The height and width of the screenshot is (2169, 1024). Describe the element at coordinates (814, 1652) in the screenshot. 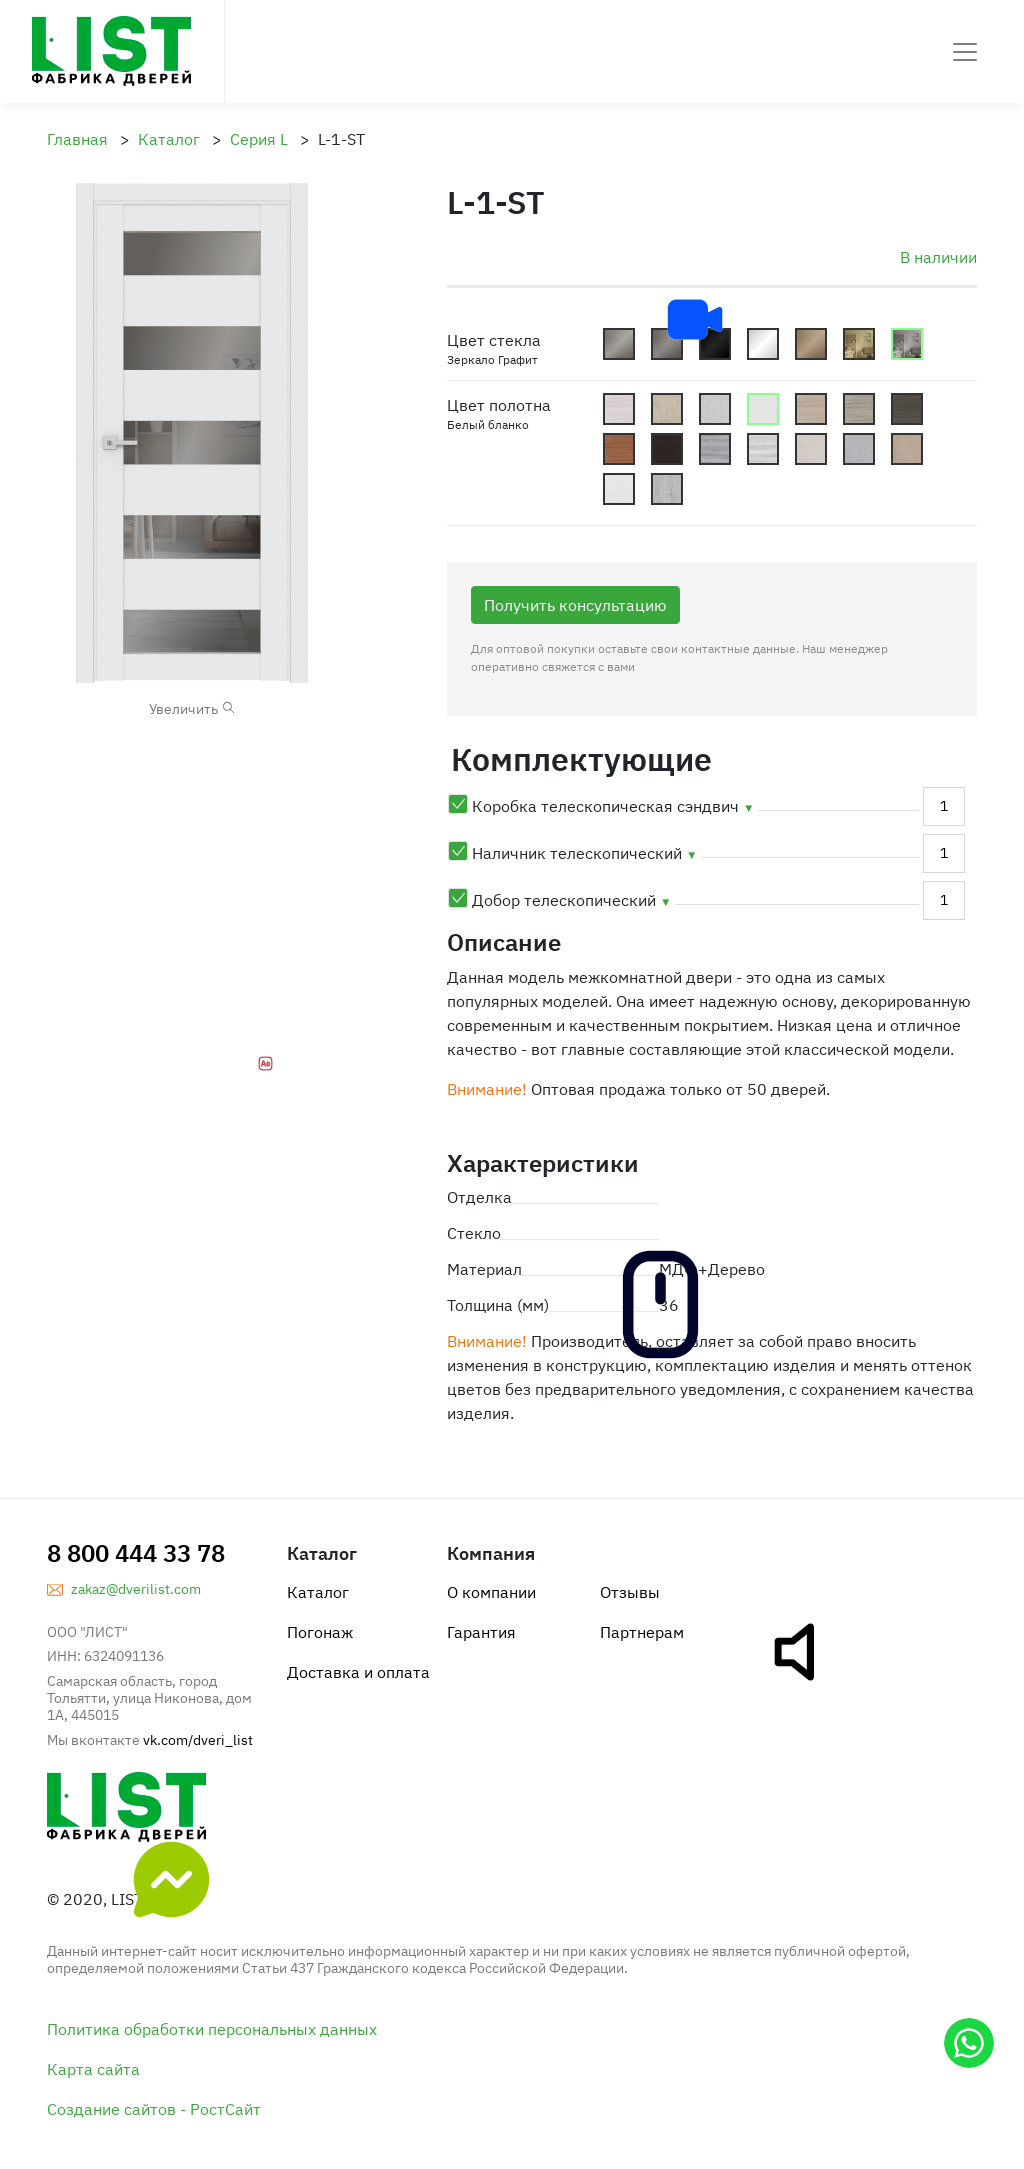

I see `adjust volume settings` at that location.